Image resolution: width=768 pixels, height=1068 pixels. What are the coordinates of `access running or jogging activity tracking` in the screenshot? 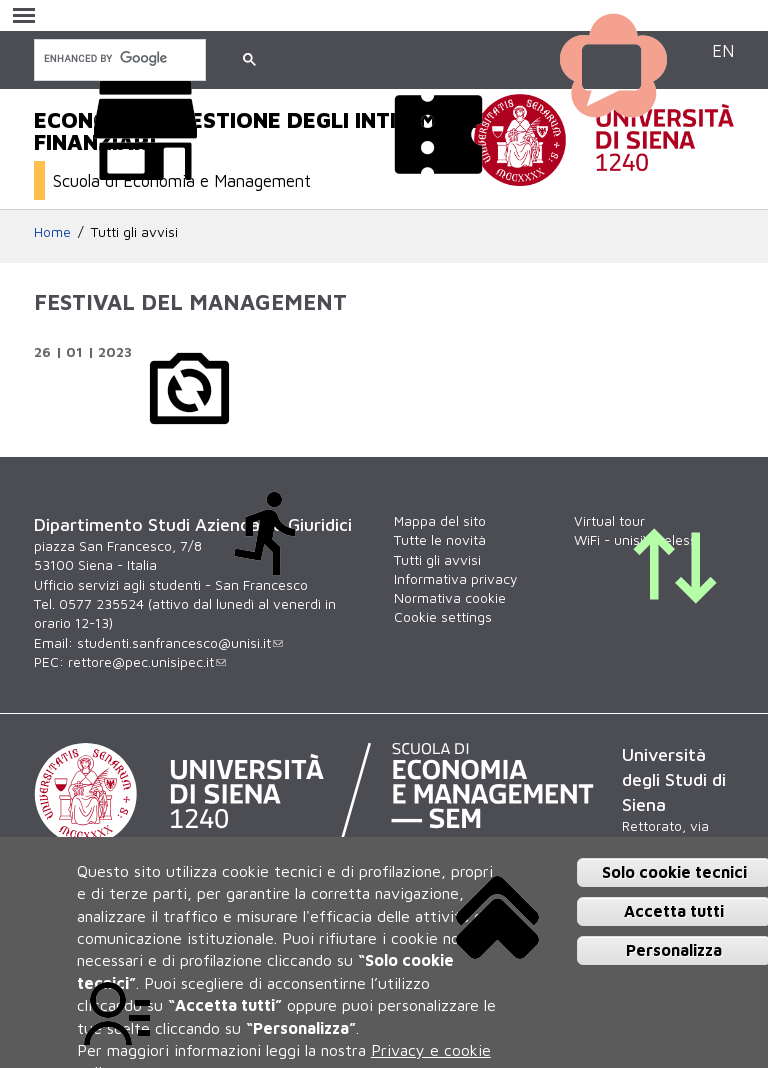 It's located at (268, 532).